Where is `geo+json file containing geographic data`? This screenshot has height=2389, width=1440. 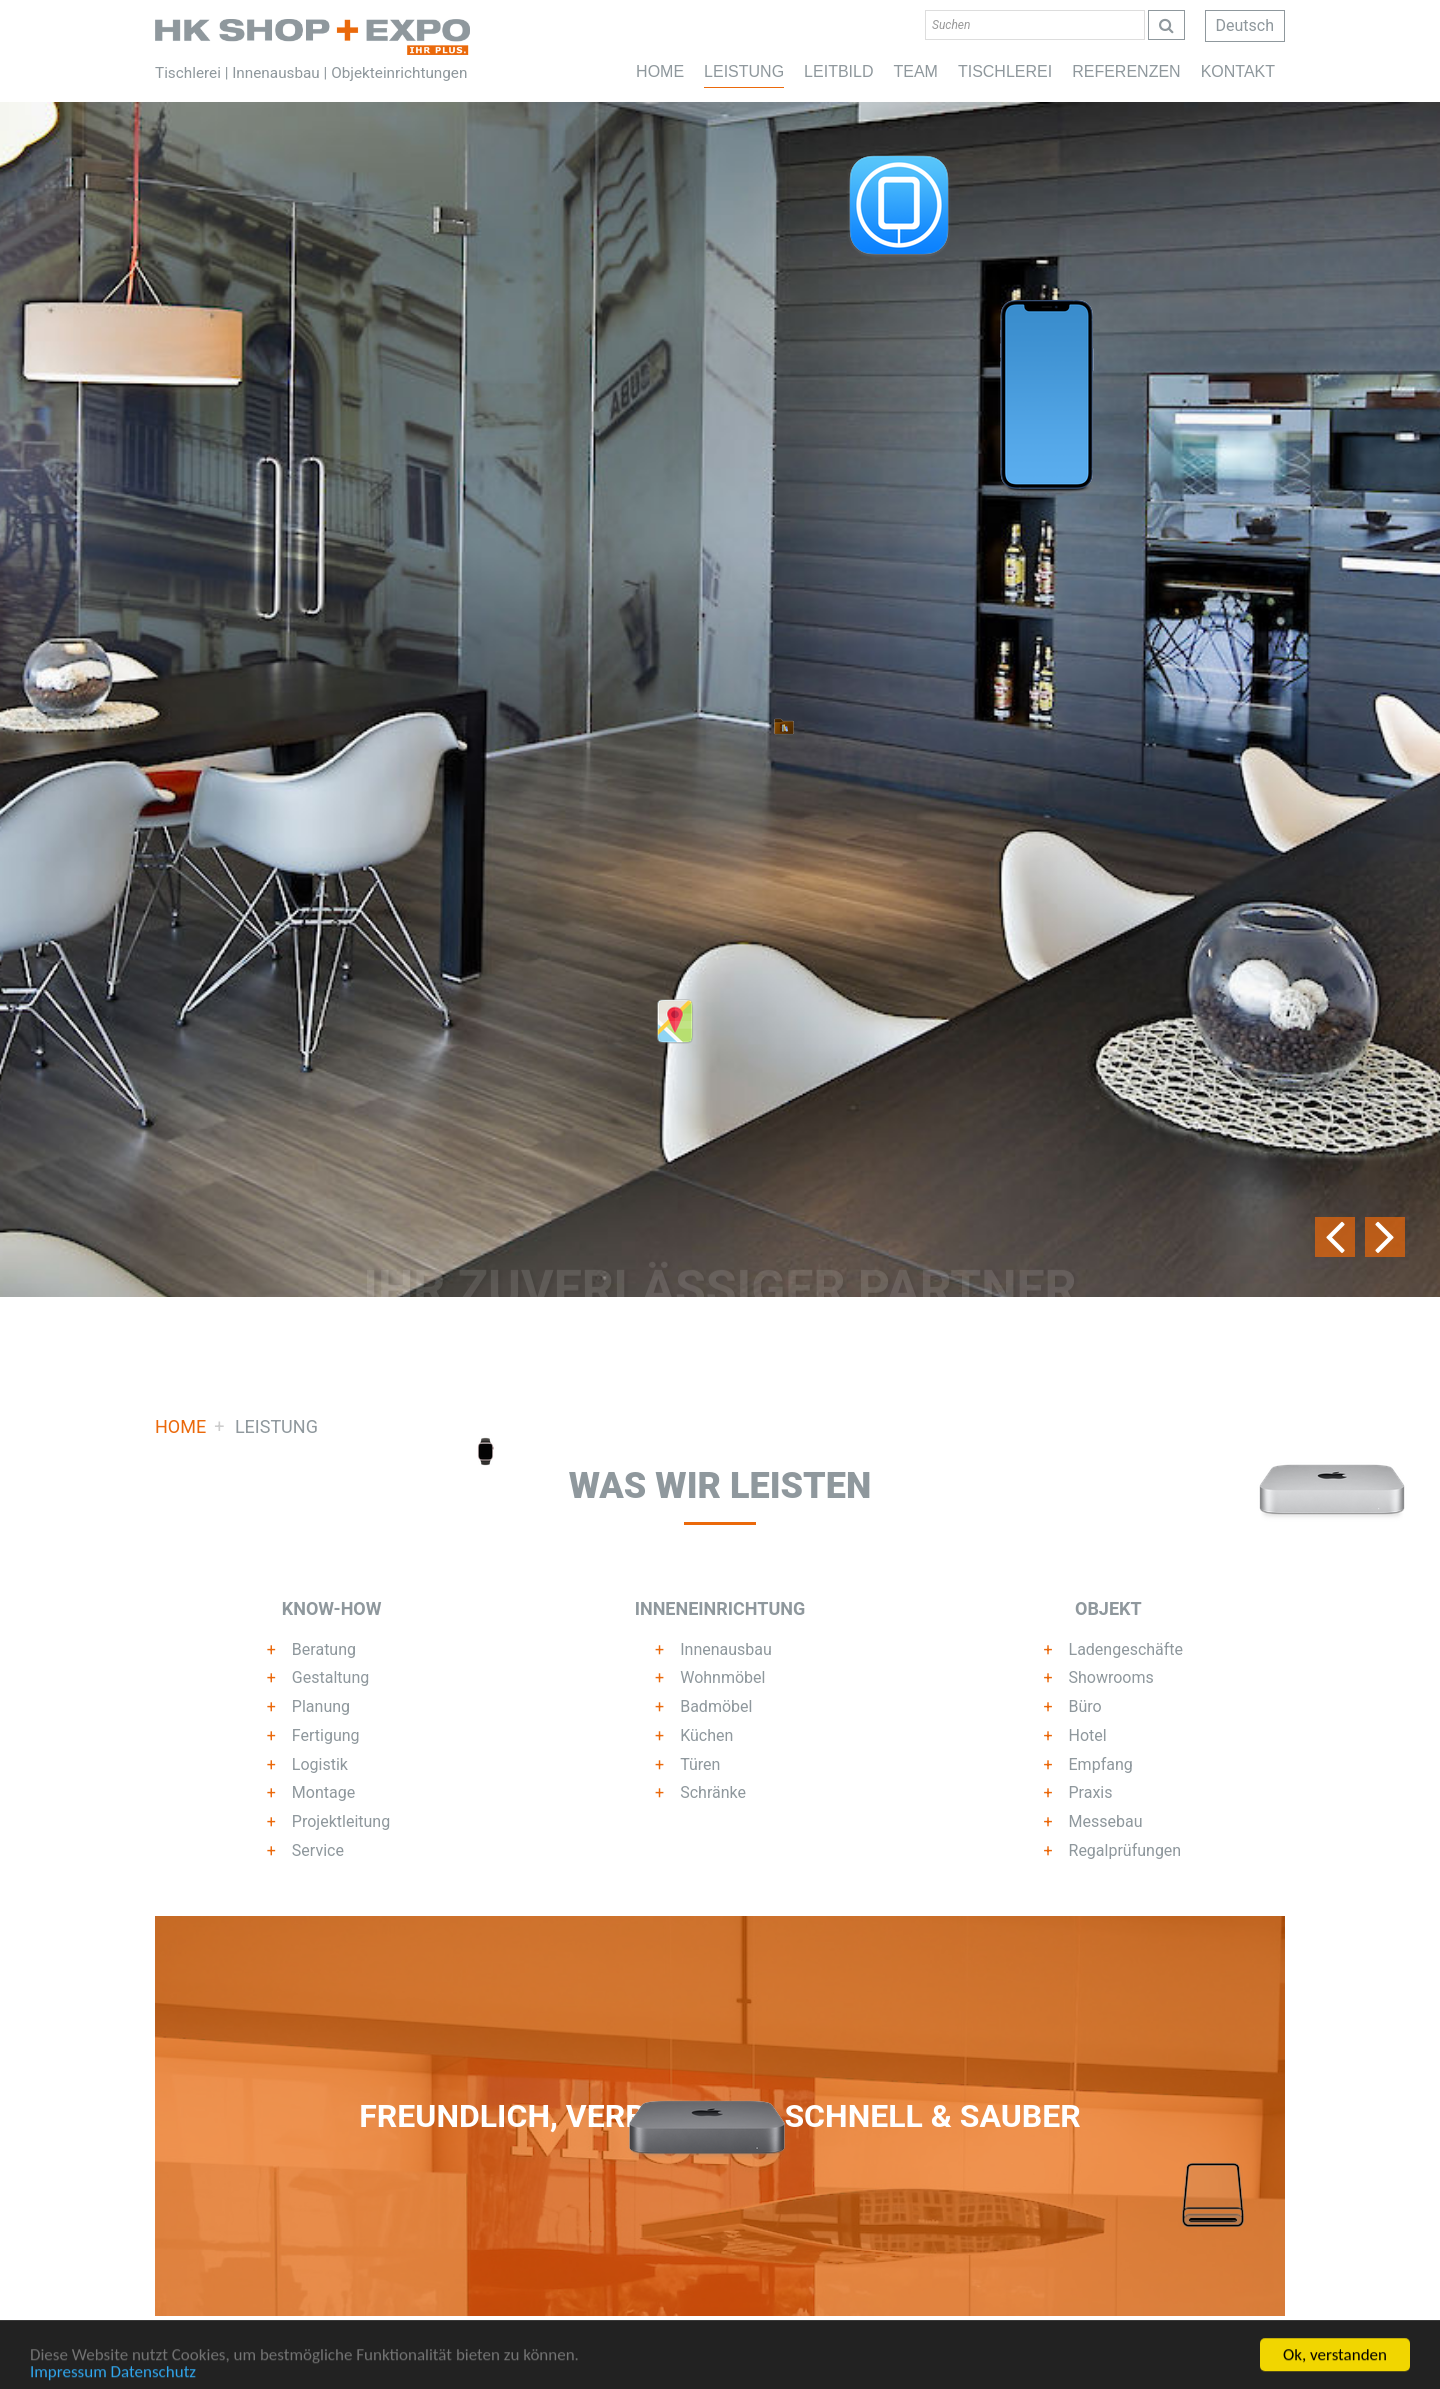
geo+json file containing geographic data is located at coordinates (675, 1021).